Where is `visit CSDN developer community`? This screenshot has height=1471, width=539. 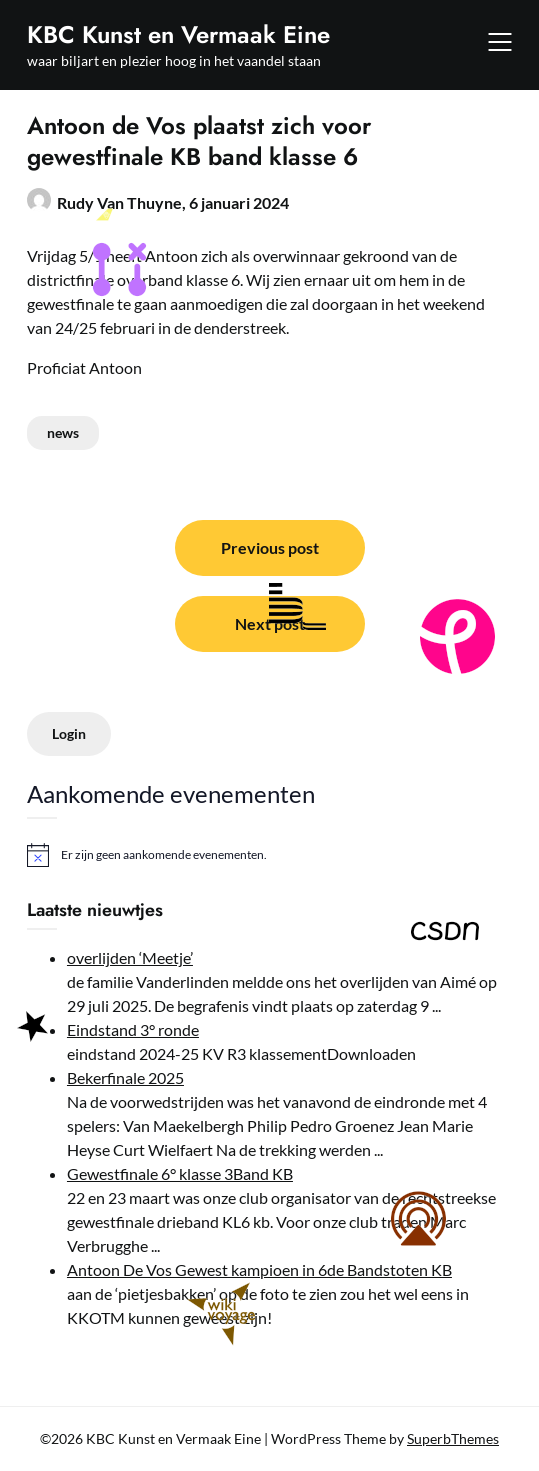
visit CSDN developer community is located at coordinates (445, 931).